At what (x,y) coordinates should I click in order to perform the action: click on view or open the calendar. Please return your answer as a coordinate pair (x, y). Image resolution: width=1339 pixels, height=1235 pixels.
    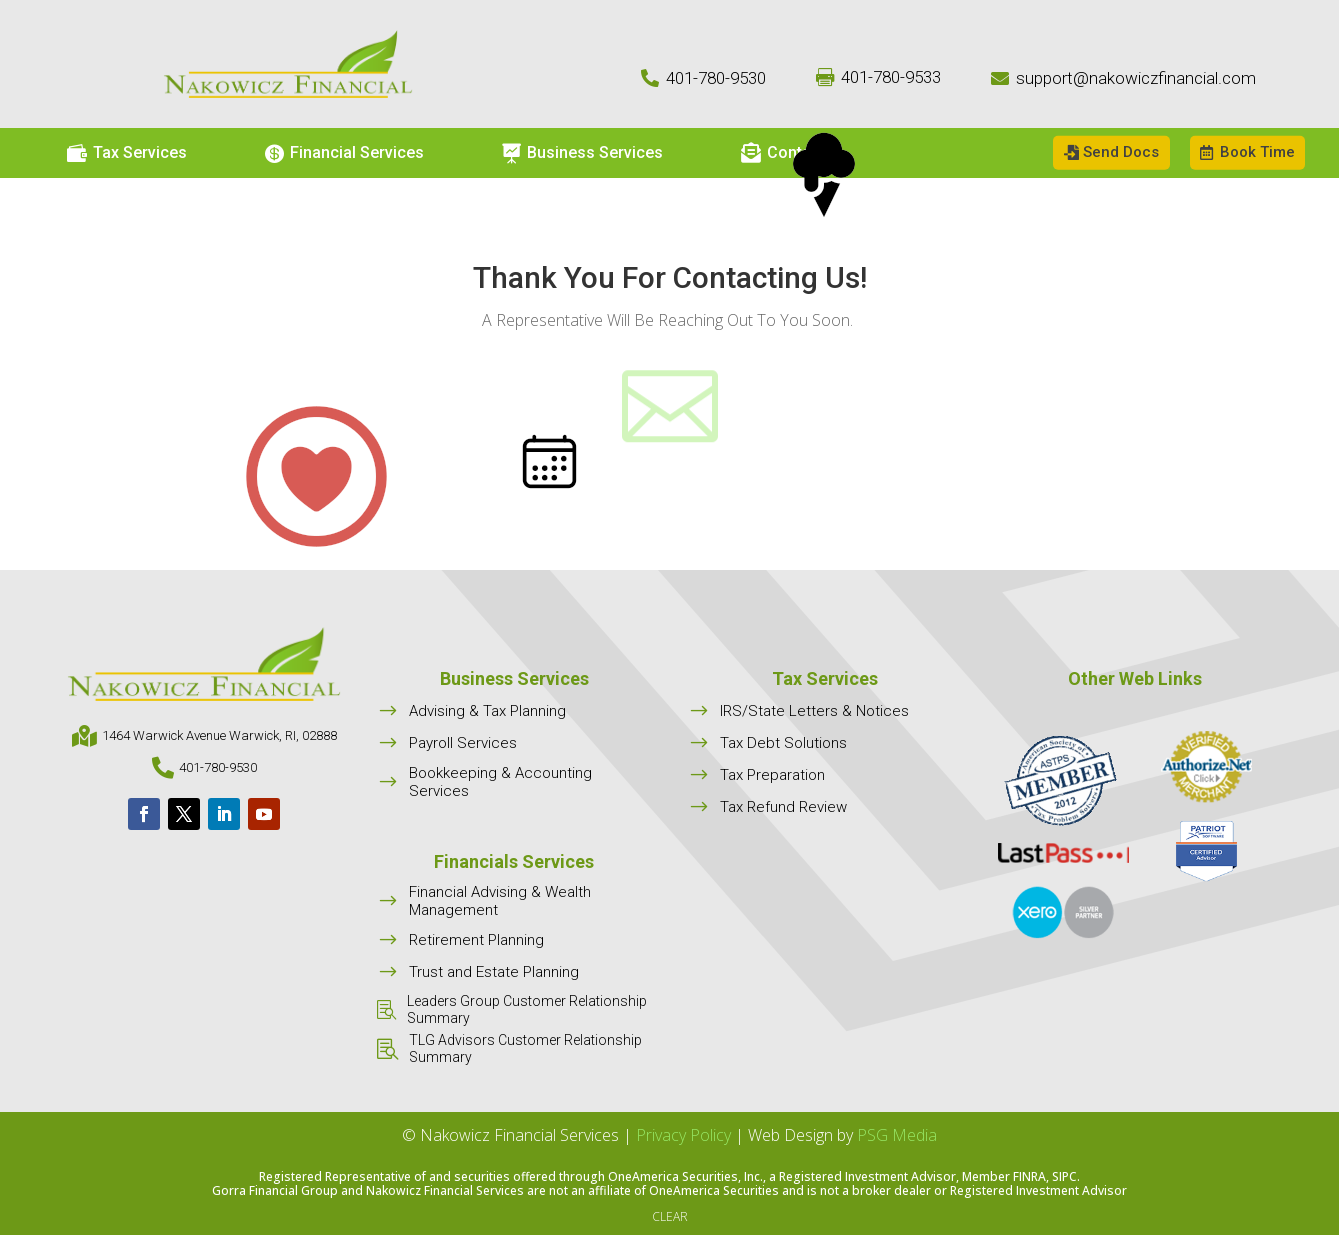
    Looking at the image, I should click on (549, 461).